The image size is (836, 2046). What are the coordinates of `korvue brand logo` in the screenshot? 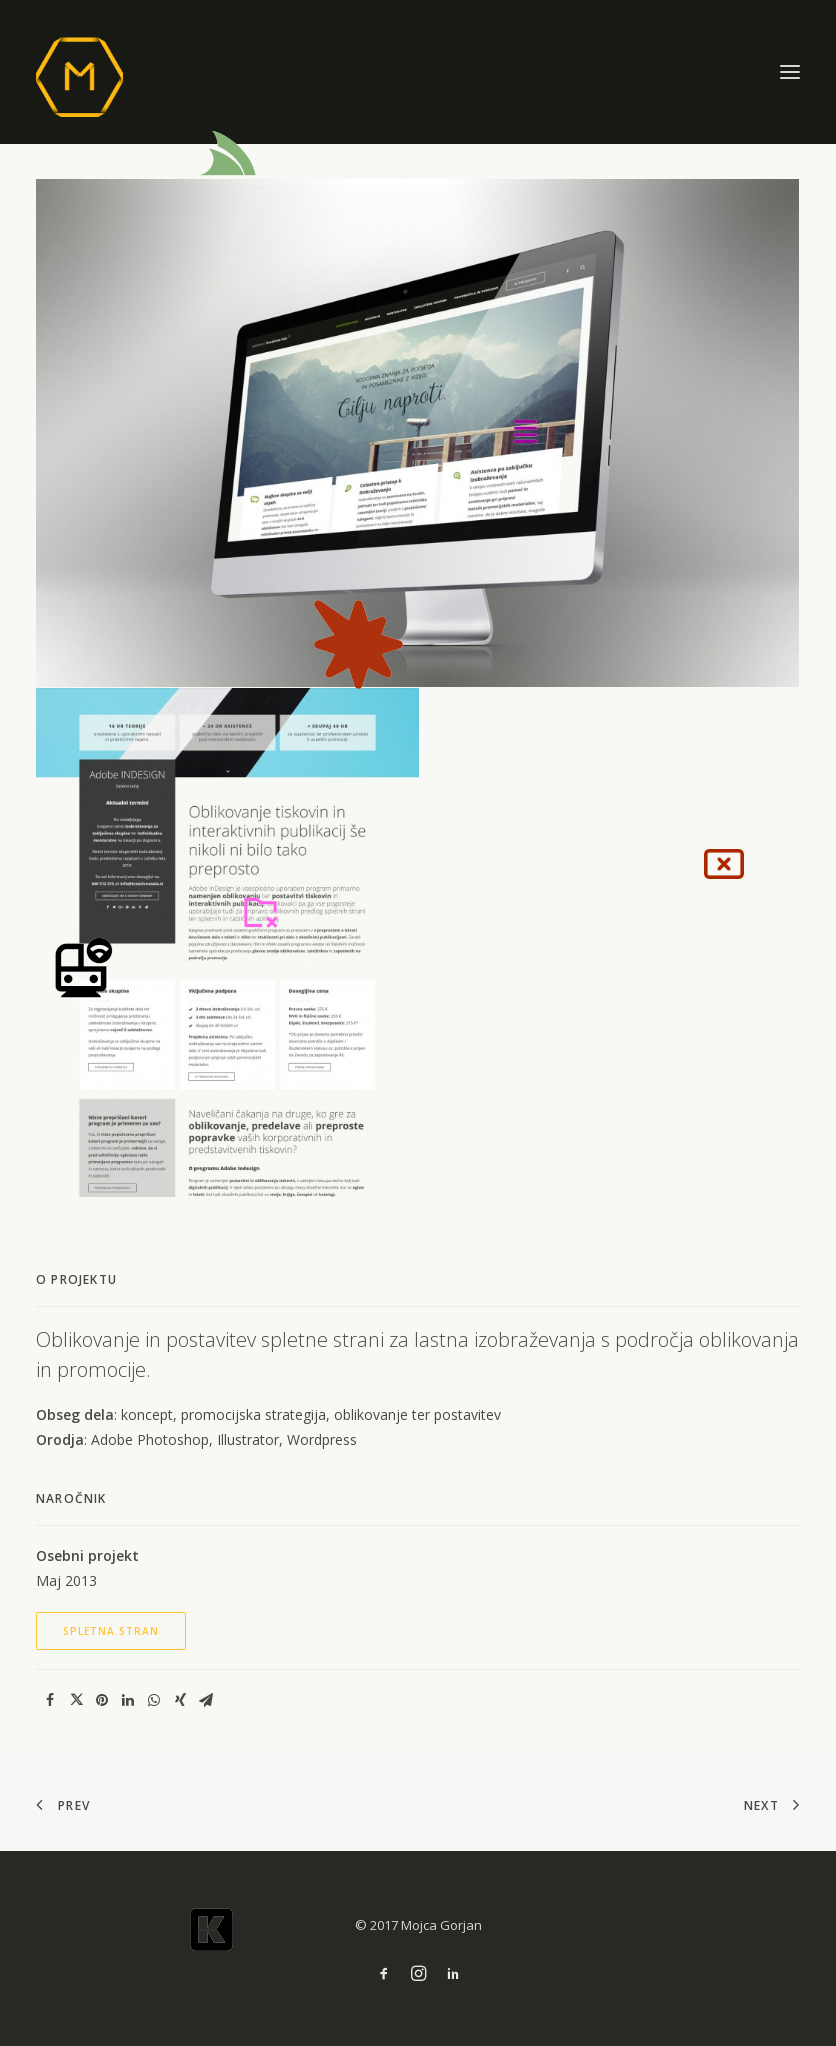 It's located at (211, 1929).